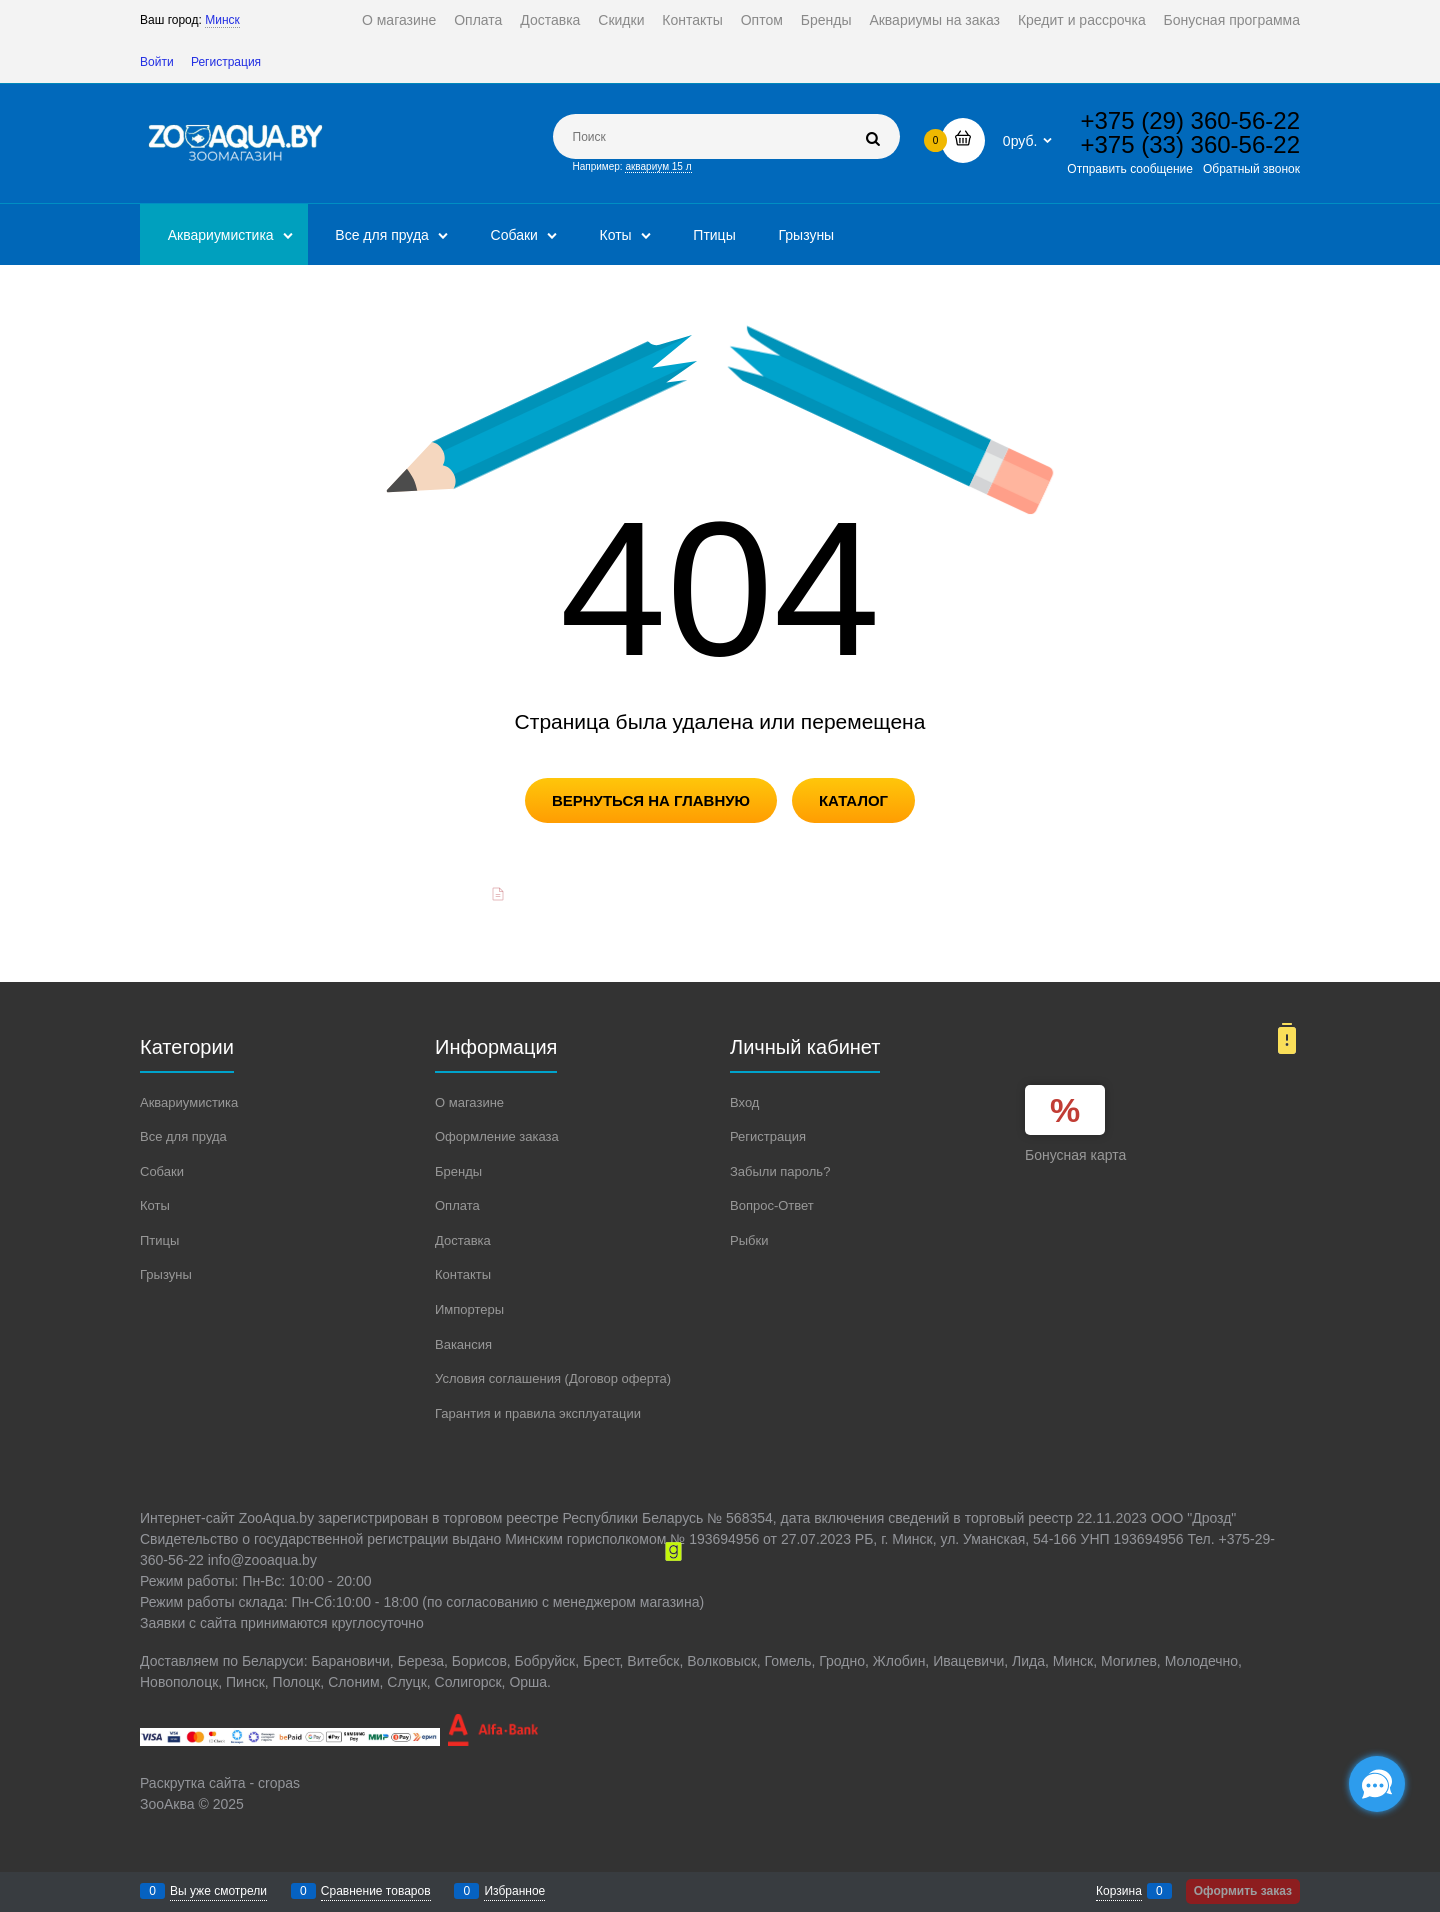 This screenshot has width=1440, height=1912. What do you see at coordinates (673, 1551) in the screenshot?
I see `open Goodreads app` at bounding box center [673, 1551].